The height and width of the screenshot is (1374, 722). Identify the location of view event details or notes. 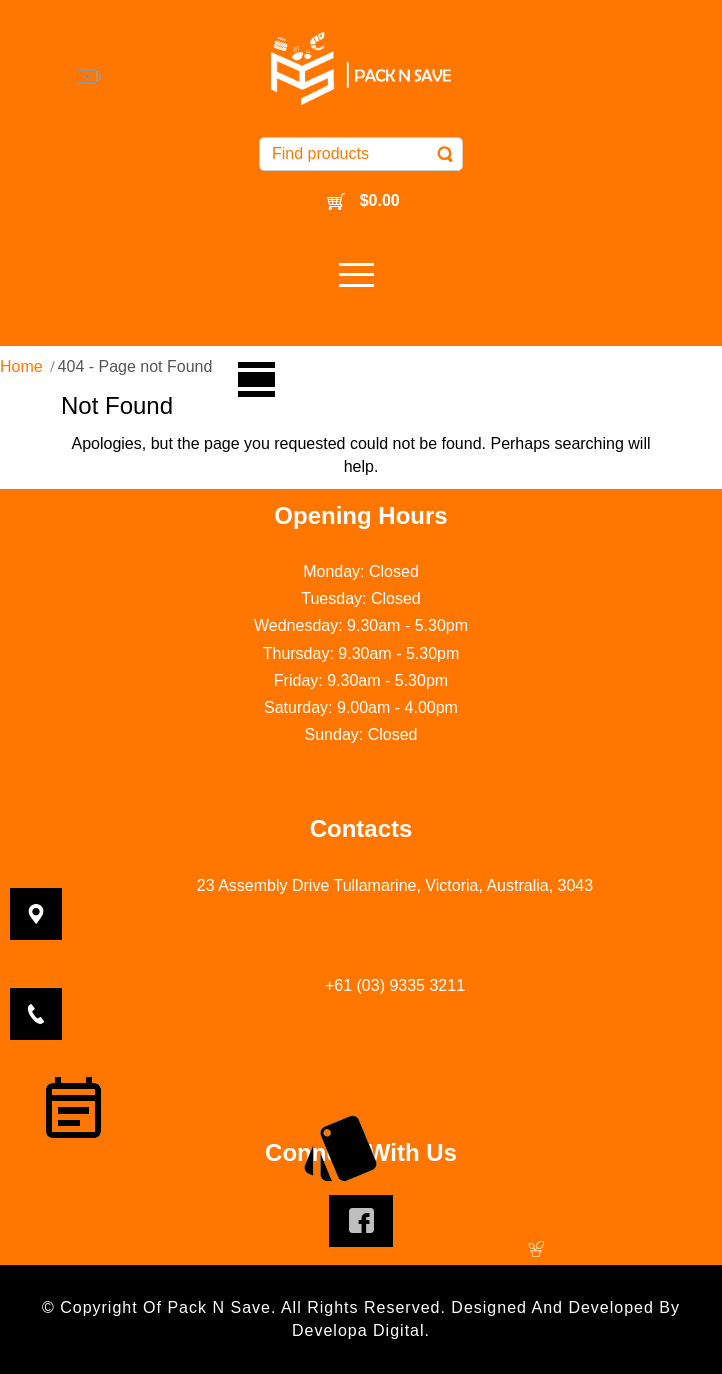
(73, 1110).